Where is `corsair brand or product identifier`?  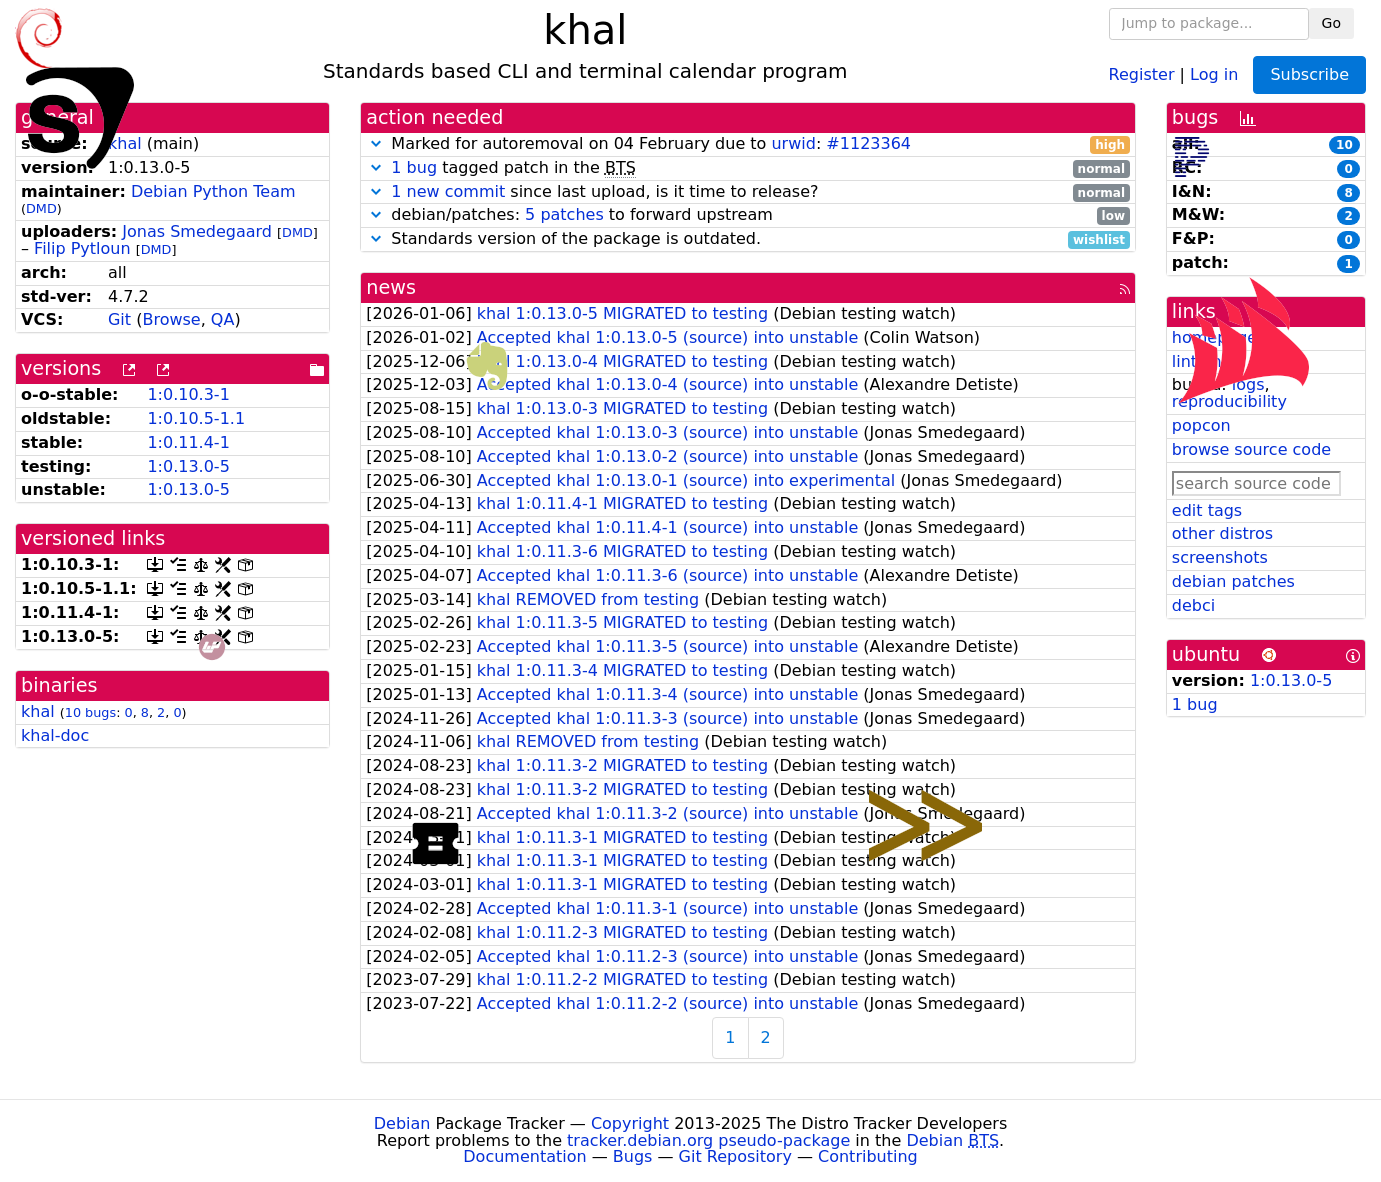
corsair brand or product identifier is located at coordinates (1243, 340).